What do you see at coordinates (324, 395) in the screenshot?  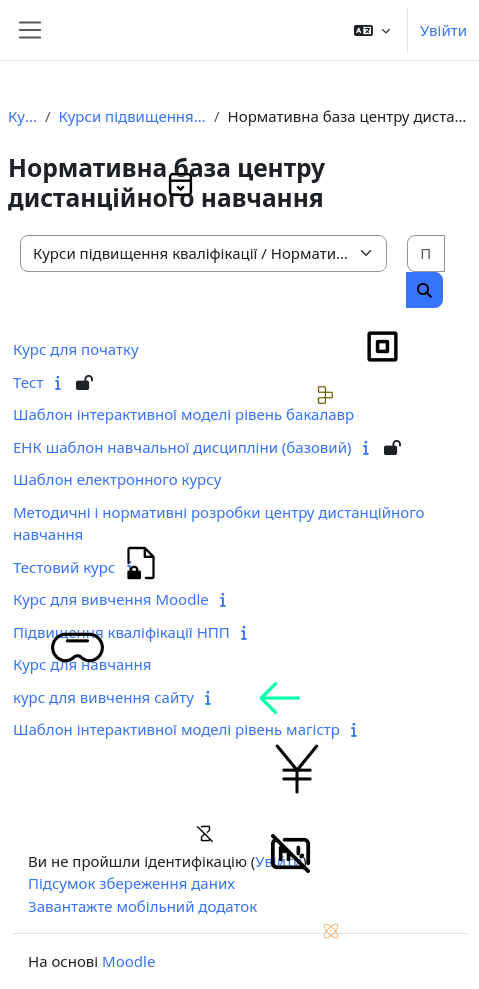 I see `open replit coding environment` at bounding box center [324, 395].